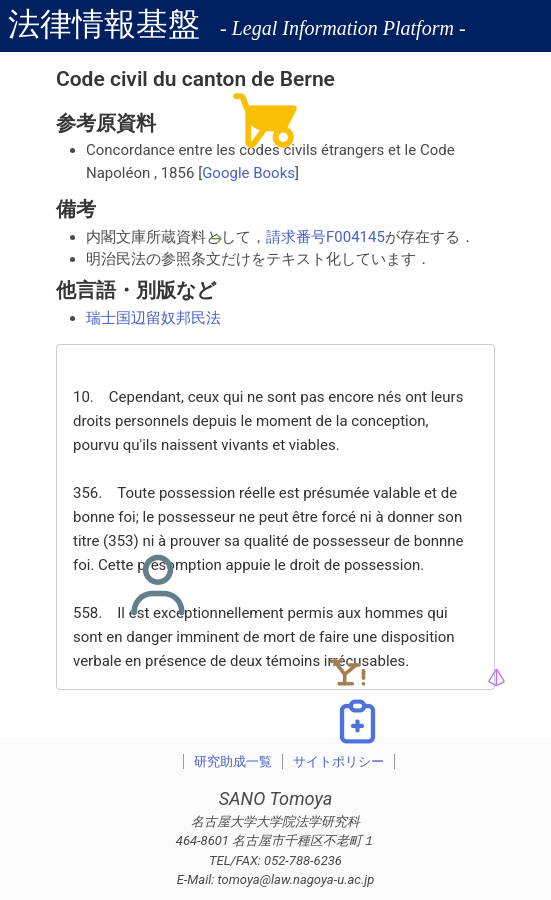  Describe the element at coordinates (217, 239) in the screenshot. I see `navigate to the next item` at that location.